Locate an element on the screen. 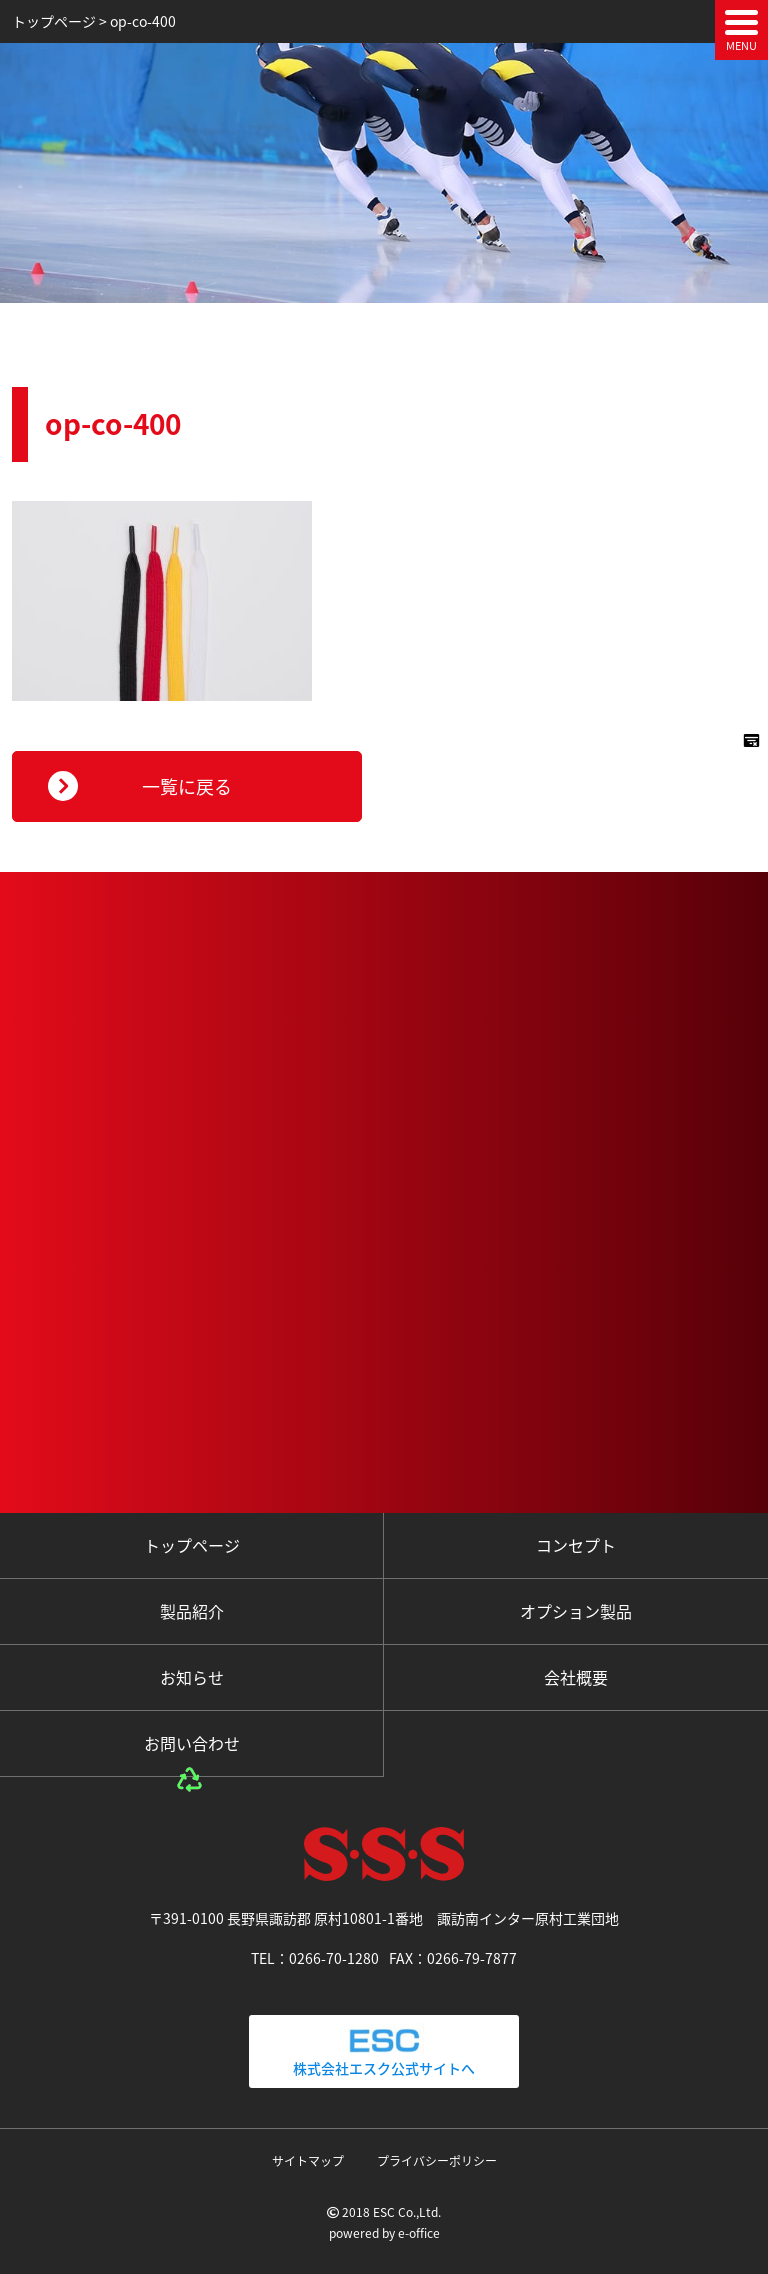 This screenshot has height=2274, width=768. clear all active filters is located at coordinates (751, 740).